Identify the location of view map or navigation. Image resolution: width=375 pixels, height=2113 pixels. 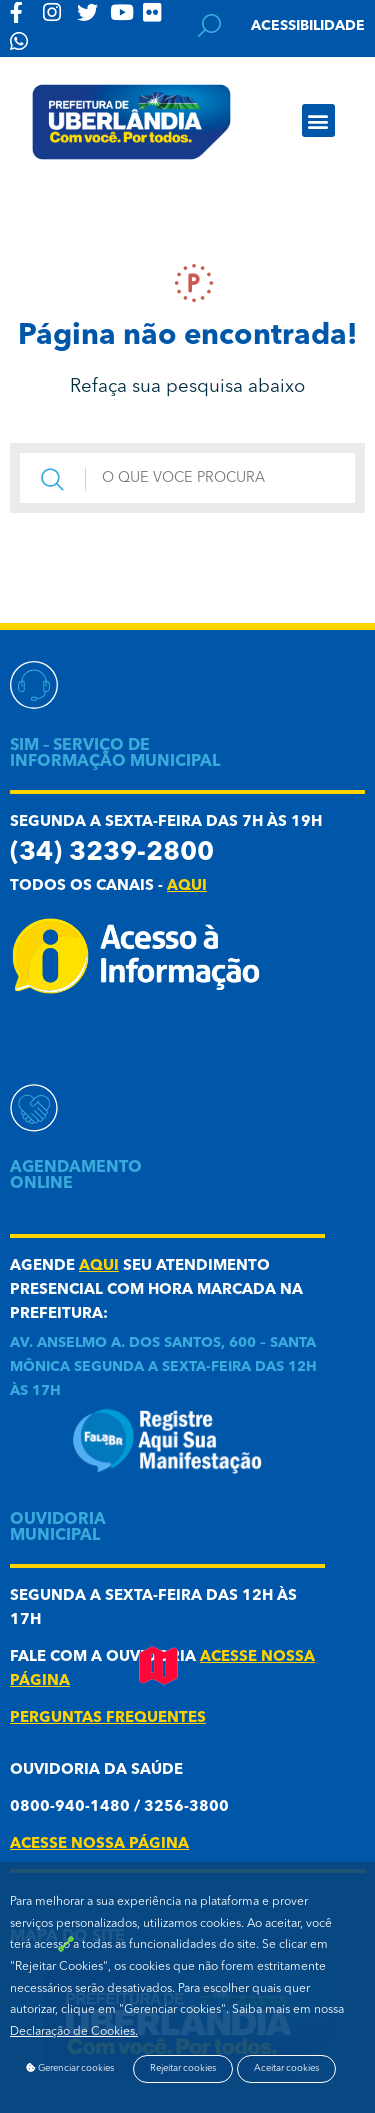
(158, 1665).